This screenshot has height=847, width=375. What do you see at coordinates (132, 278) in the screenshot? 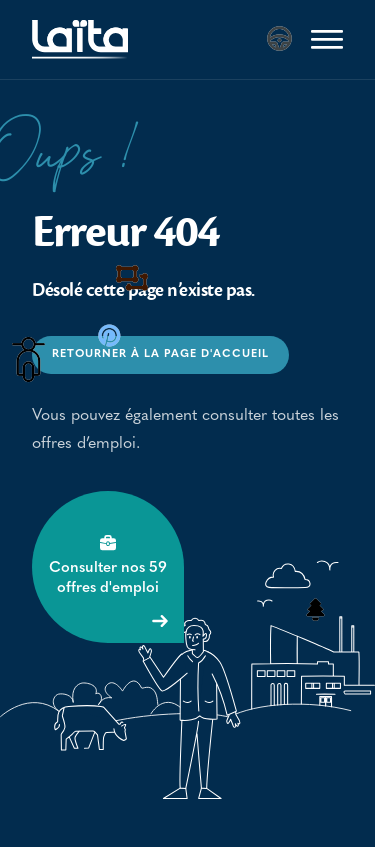
I see `ungroup selected objects` at bounding box center [132, 278].